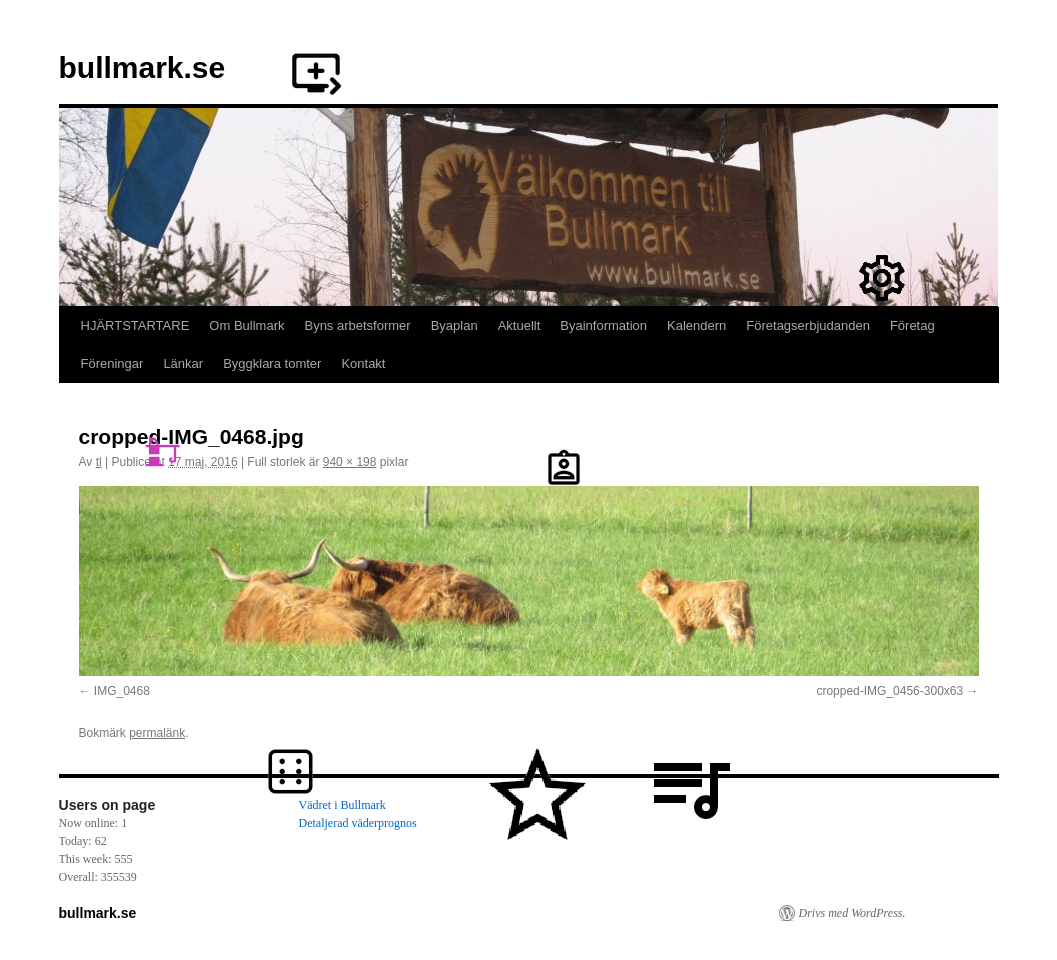  Describe the element at coordinates (162, 452) in the screenshot. I see `access construction or building management tools` at that location.